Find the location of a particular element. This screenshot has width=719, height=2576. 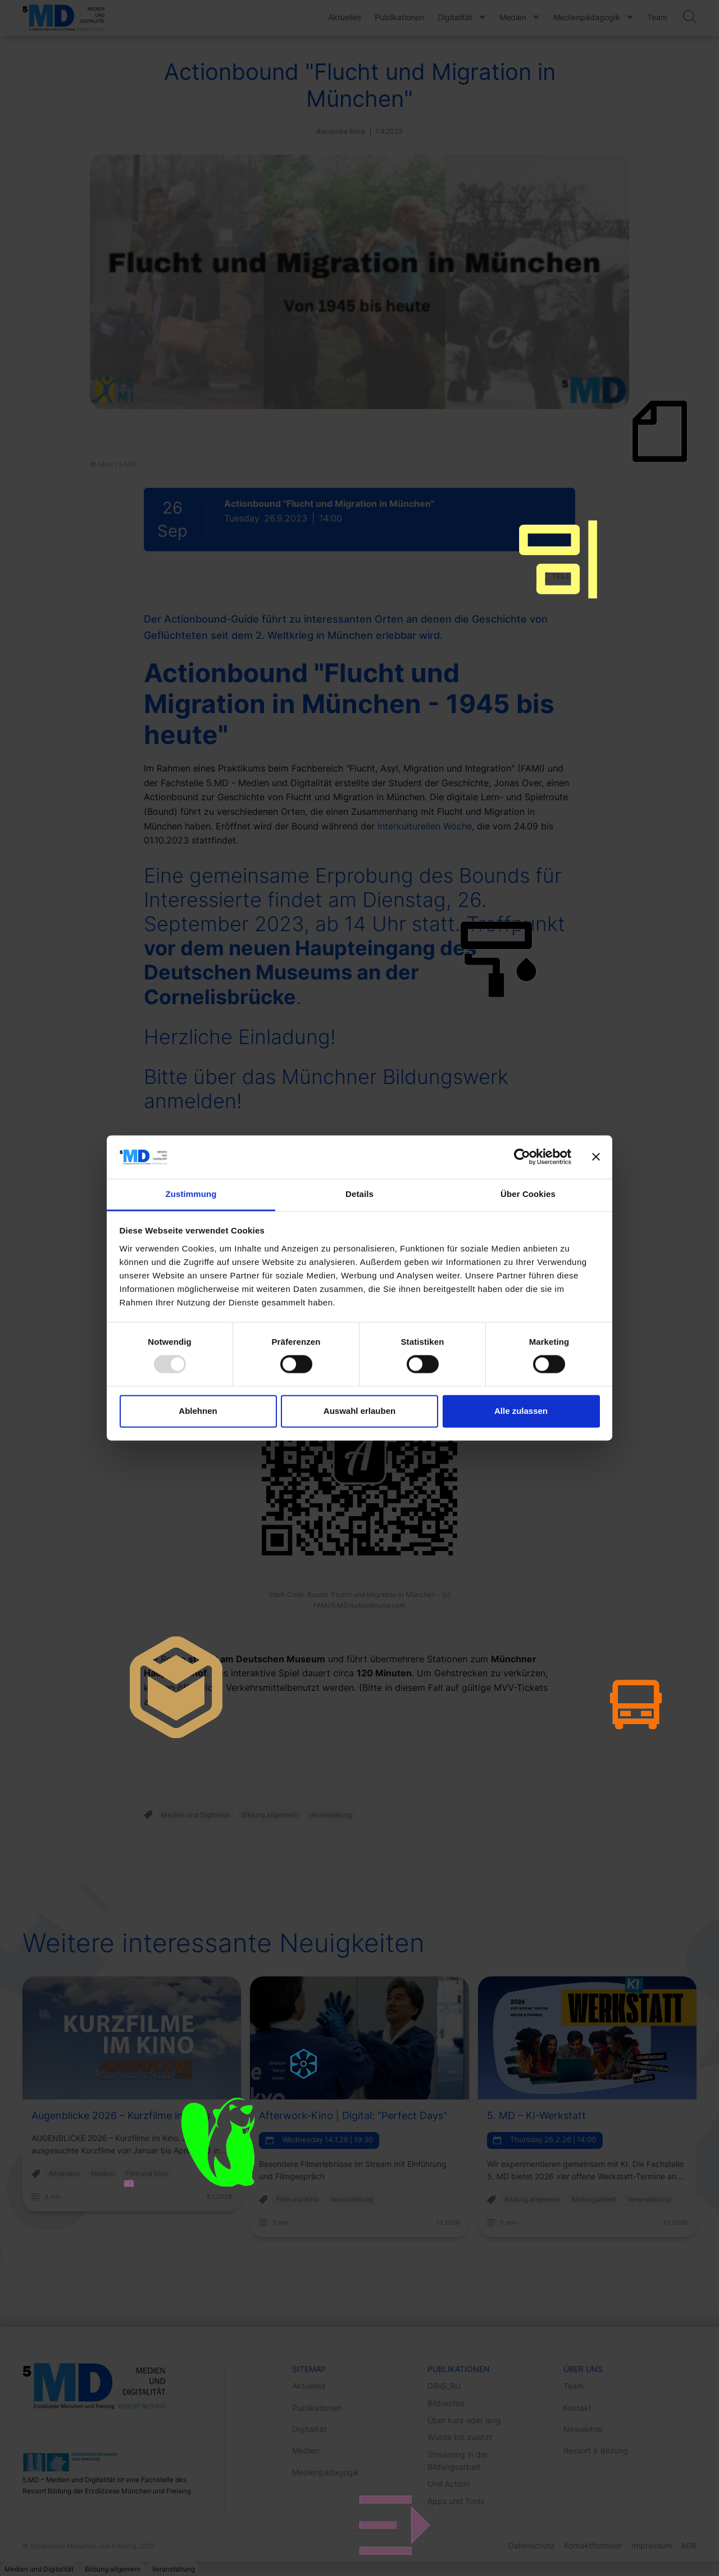

semantic-release automation tool logo is located at coordinates (303, 2063).